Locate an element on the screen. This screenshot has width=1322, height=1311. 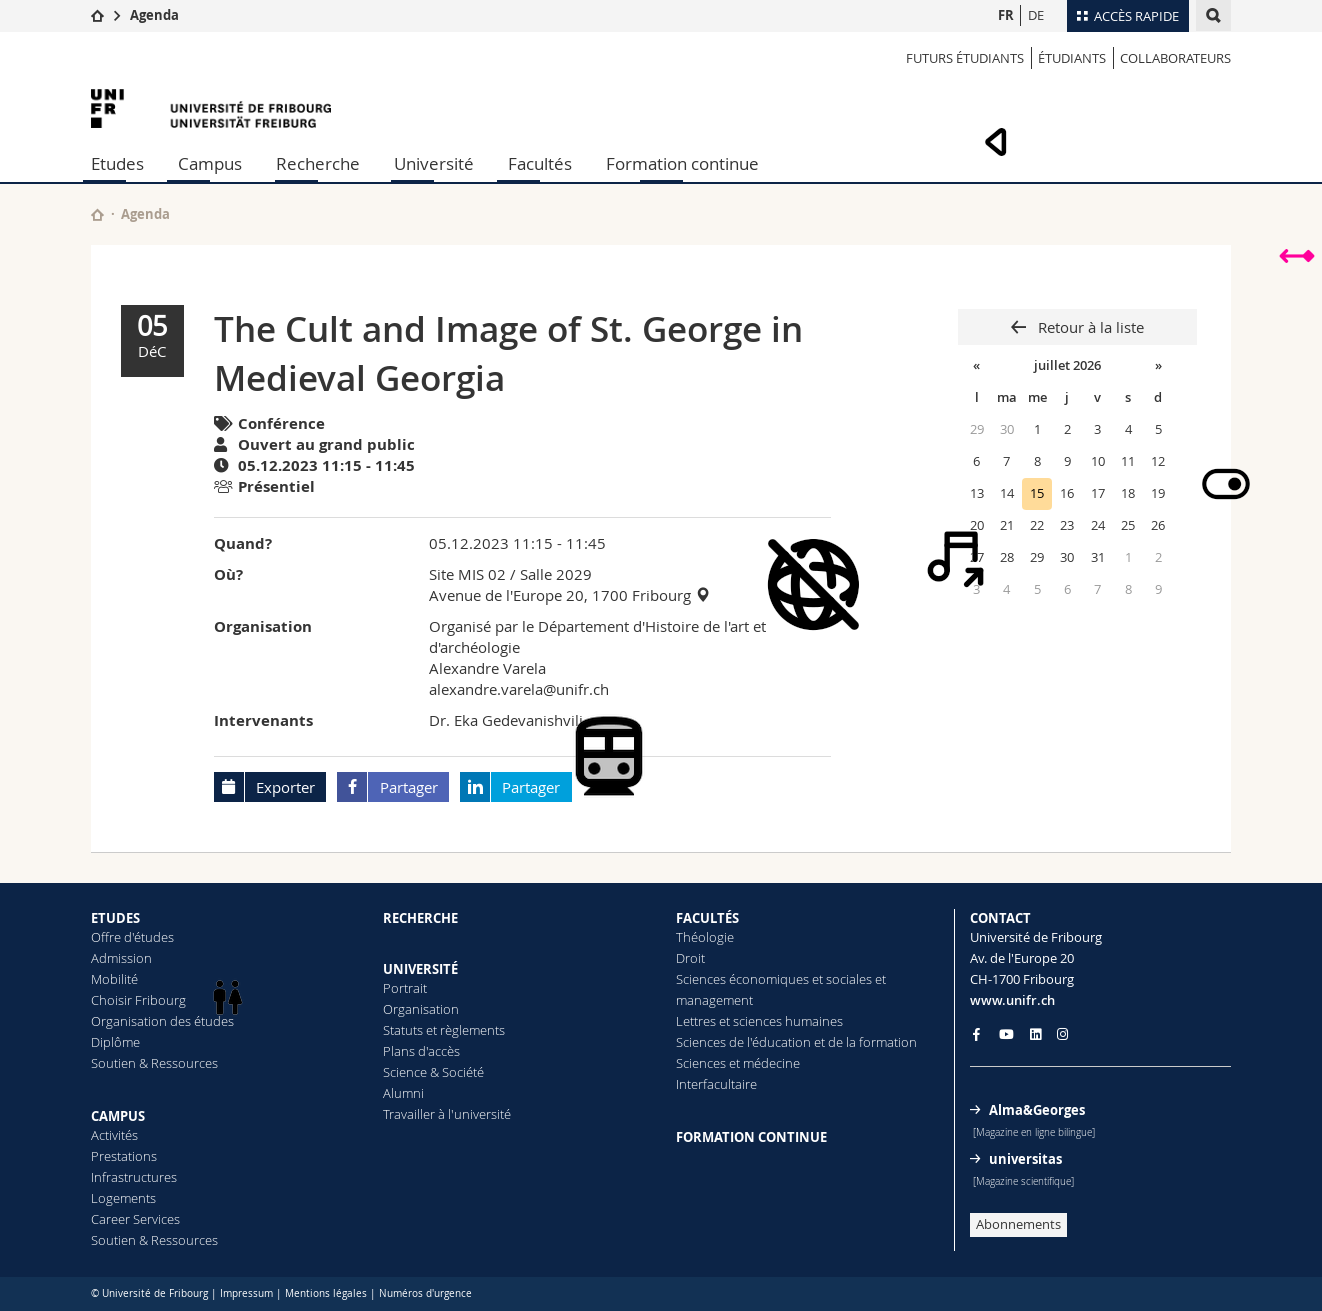
locate restroom facilities is located at coordinates (227, 997).